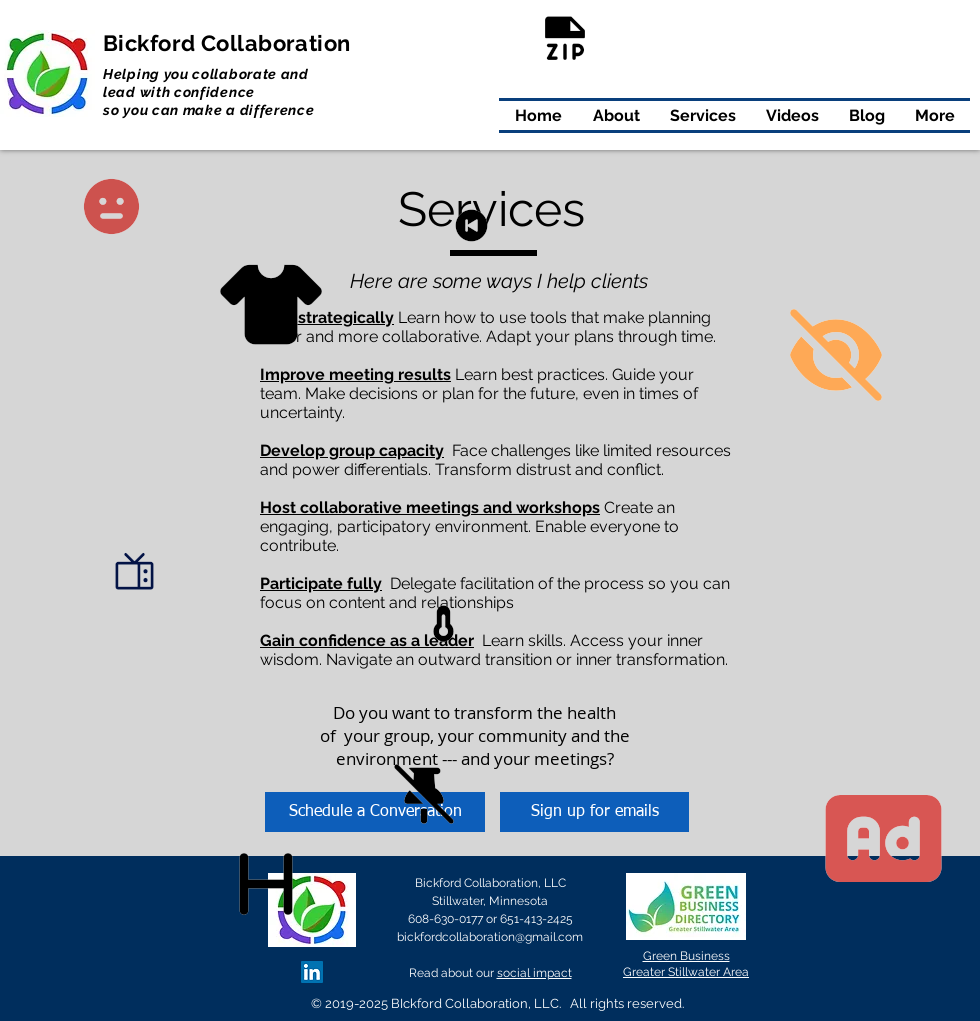  What do you see at coordinates (134, 573) in the screenshot?
I see `access TV or video streaming content` at bounding box center [134, 573].